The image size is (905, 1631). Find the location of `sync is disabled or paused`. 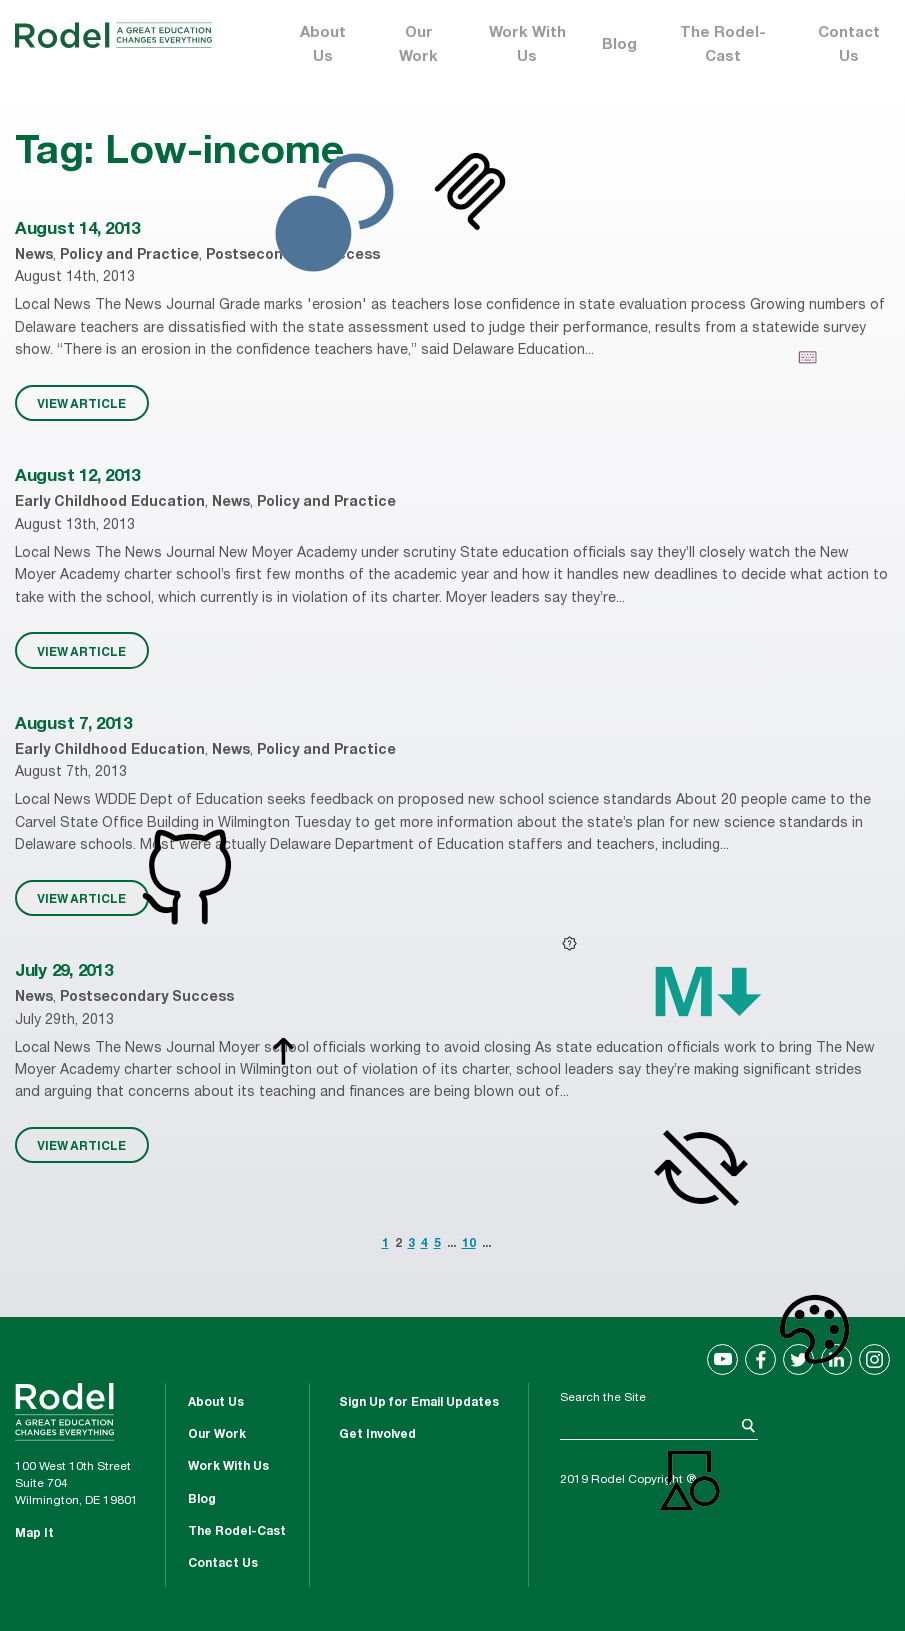

sync is disabled or paused is located at coordinates (701, 1168).